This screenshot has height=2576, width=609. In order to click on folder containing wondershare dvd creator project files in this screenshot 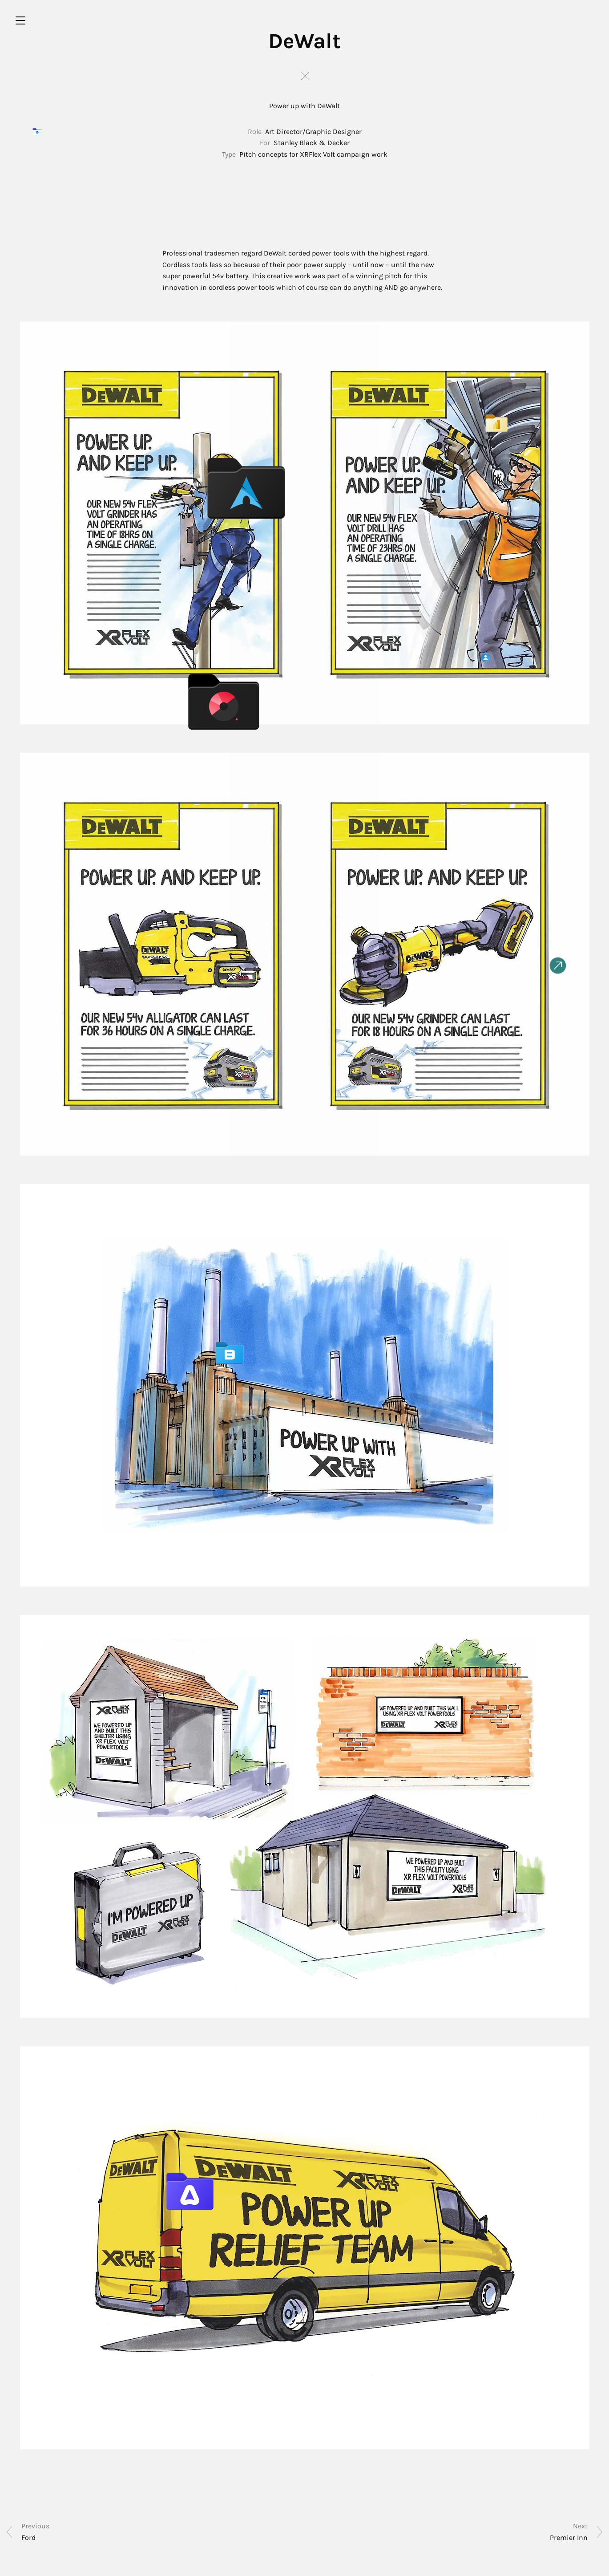, I will do `click(223, 704)`.